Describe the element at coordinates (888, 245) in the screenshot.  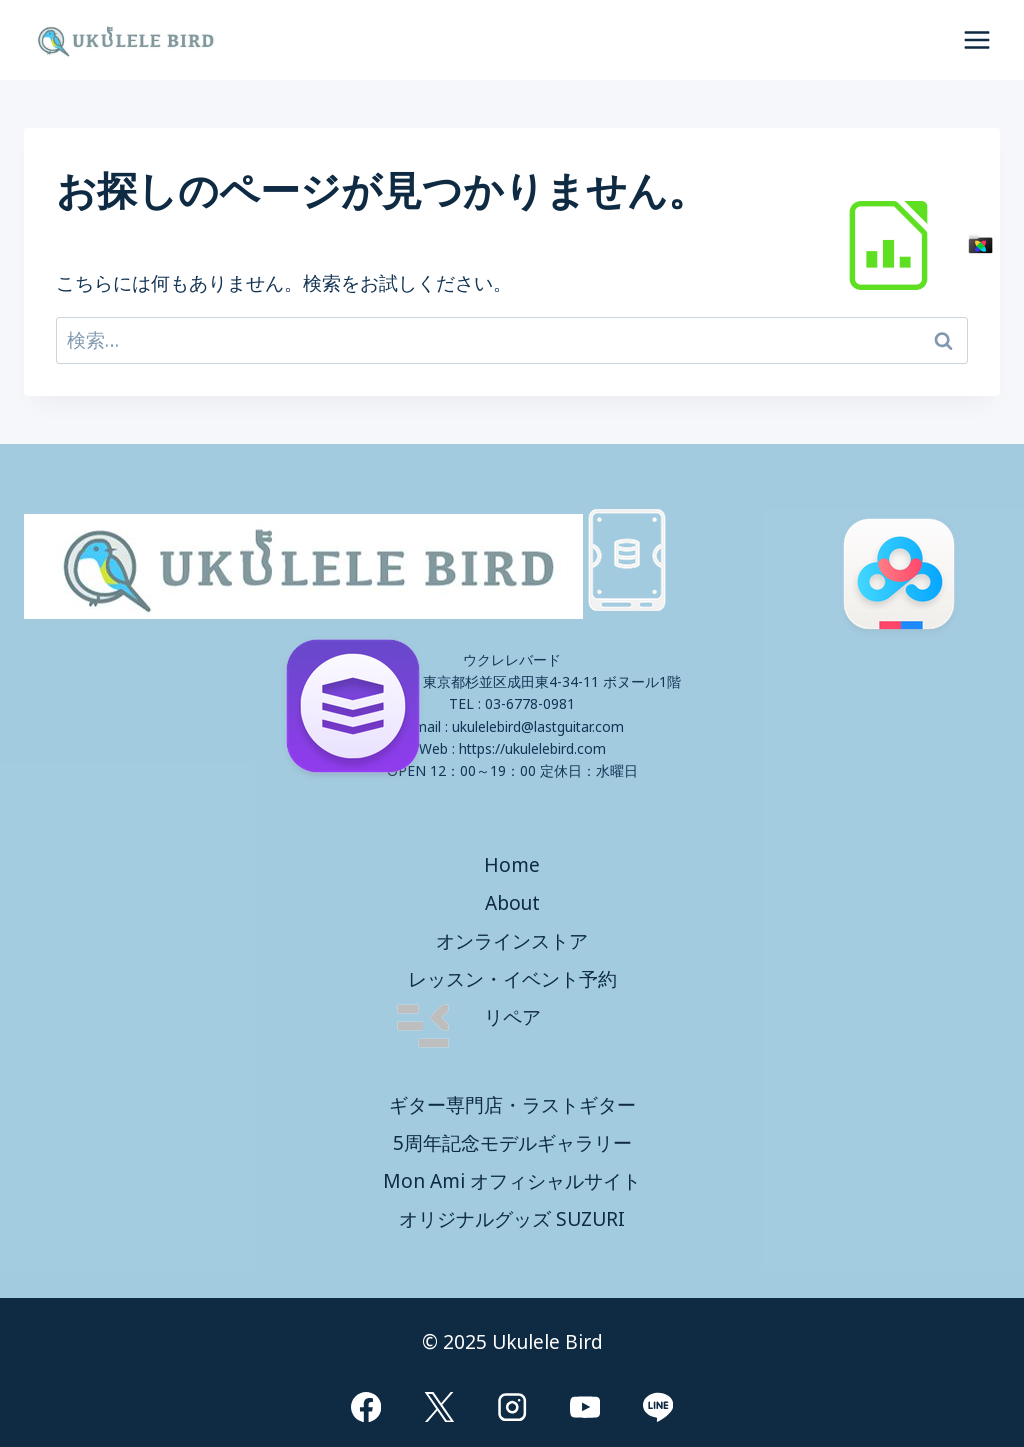
I see `open LibreOffice Calc spreadsheet application` at that location.